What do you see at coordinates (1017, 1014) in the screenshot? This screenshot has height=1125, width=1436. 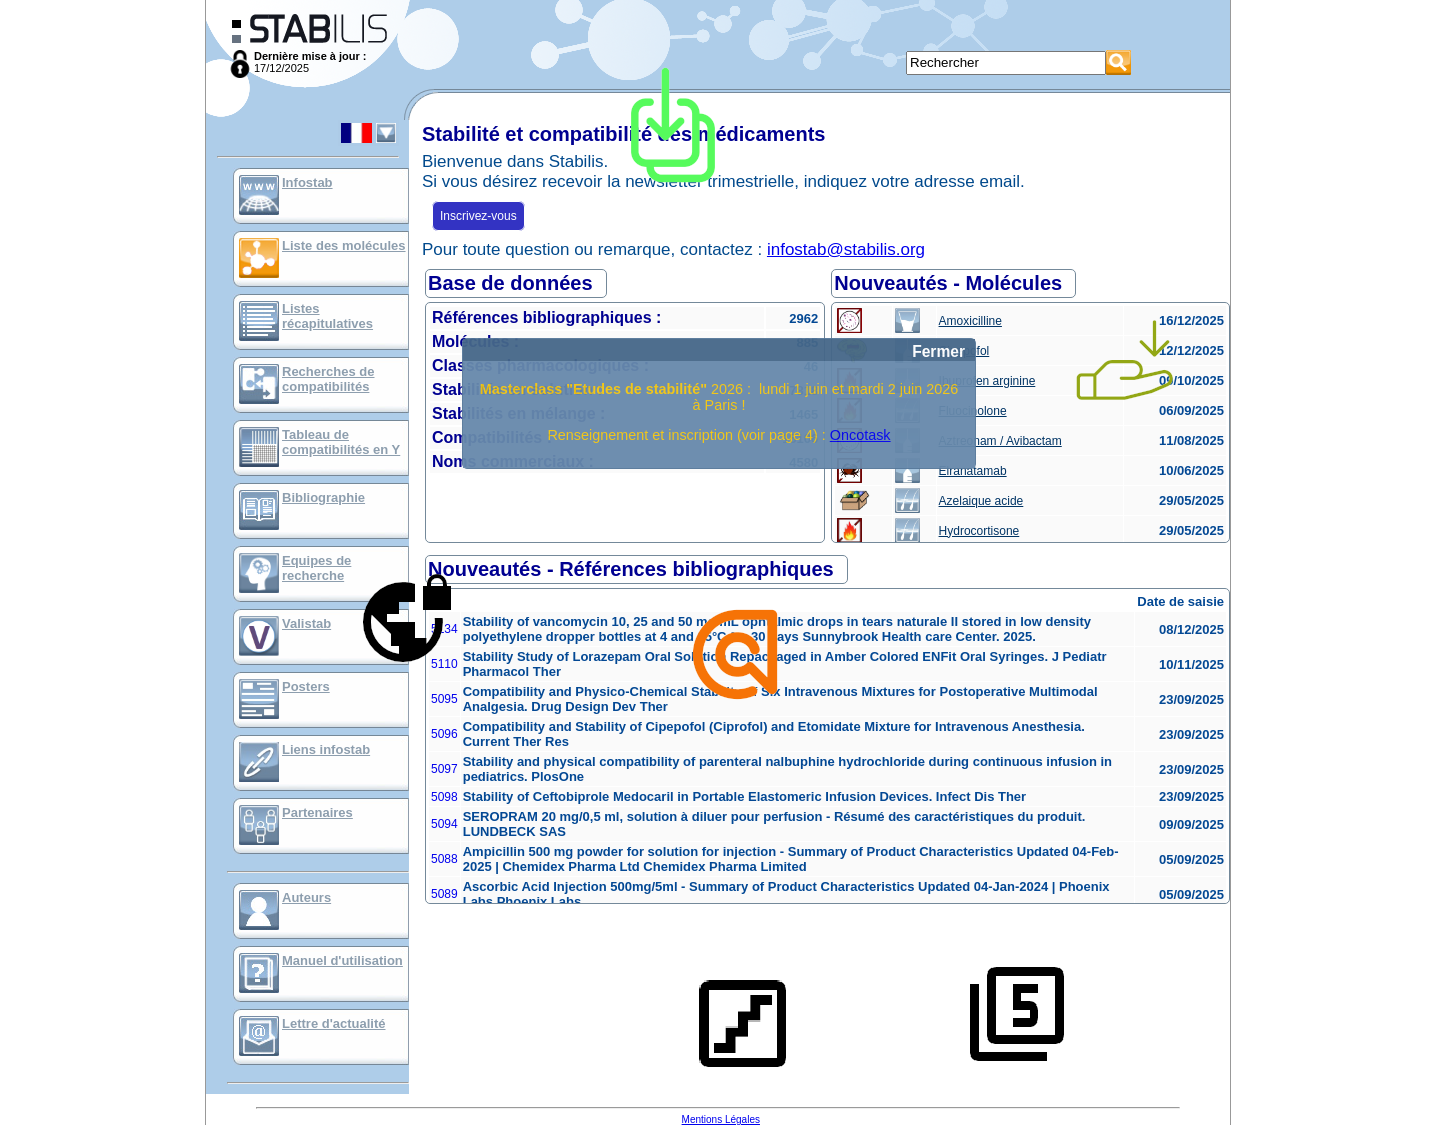 I see `filter or view the fifth item in a series` at bounding box center [1017, 1014].